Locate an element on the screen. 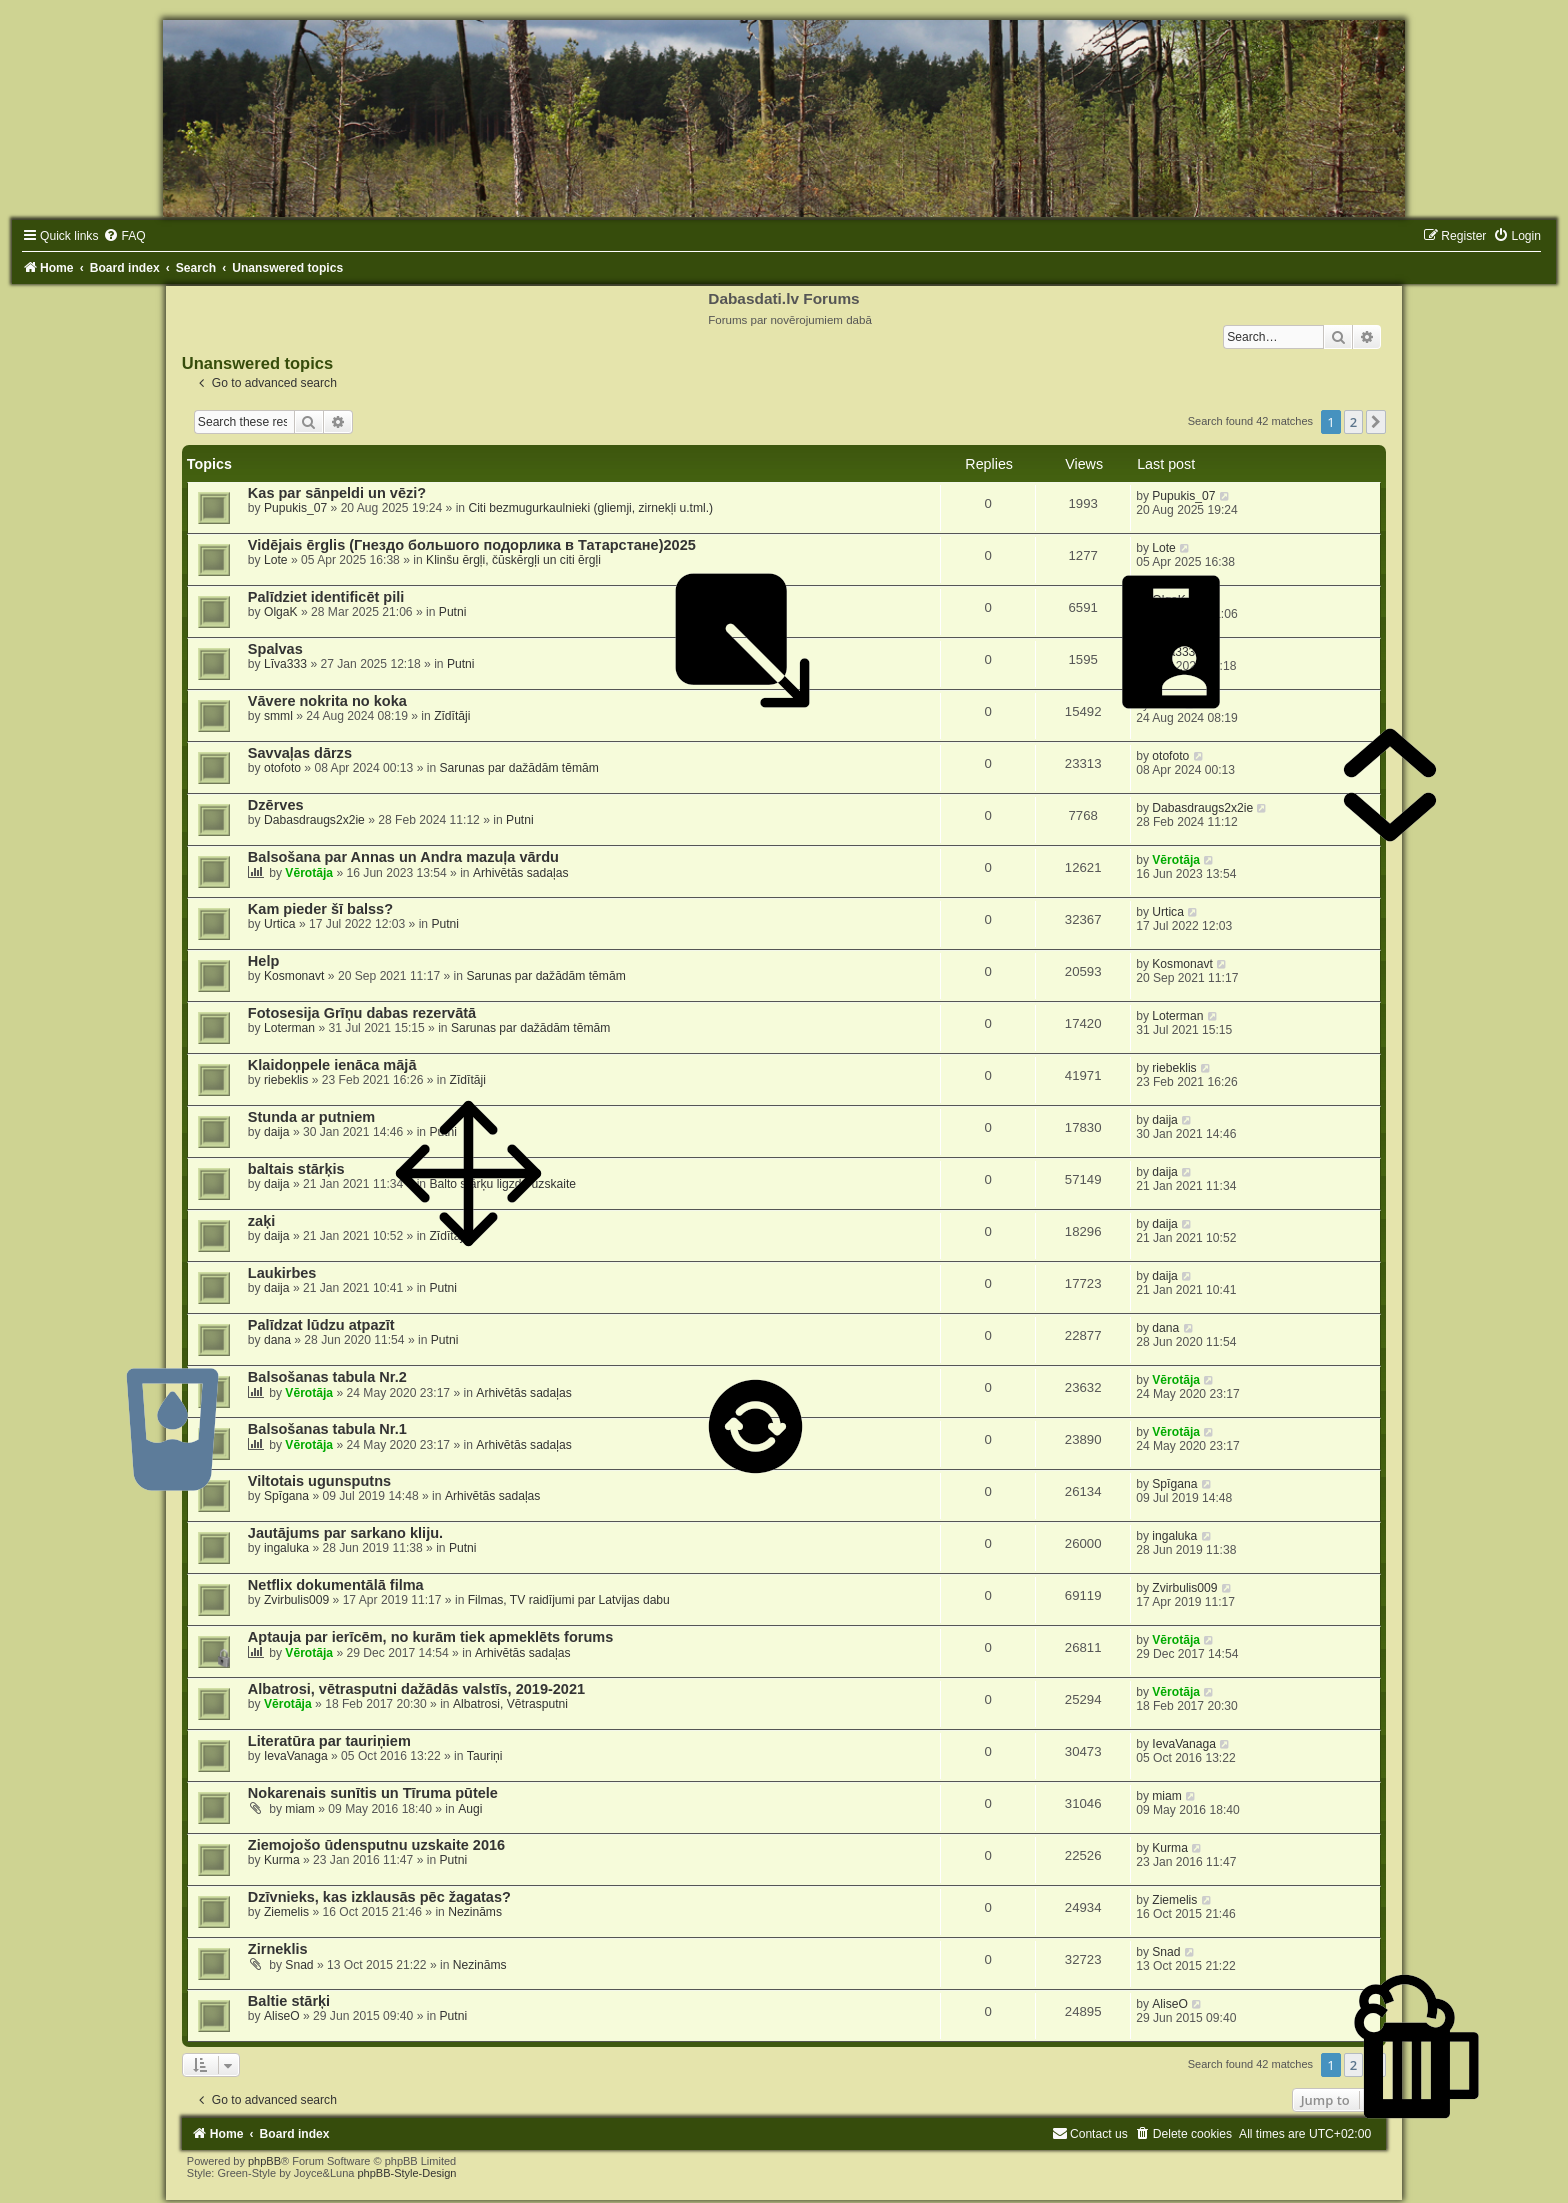 The image size is (1568, 2203). sync data or refresh content is located at coordinates (755, 1426).